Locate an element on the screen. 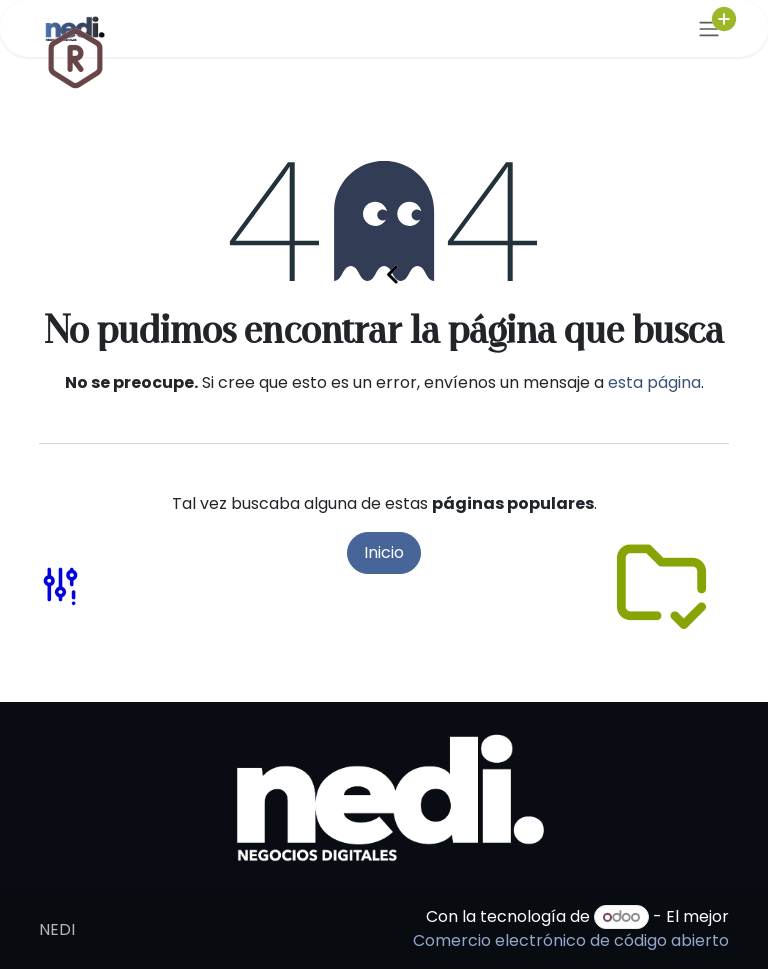 Image resolution: width=768 pixels, height=969 pixels. folder successfully verified or validated is located at coordinates (661, 584).